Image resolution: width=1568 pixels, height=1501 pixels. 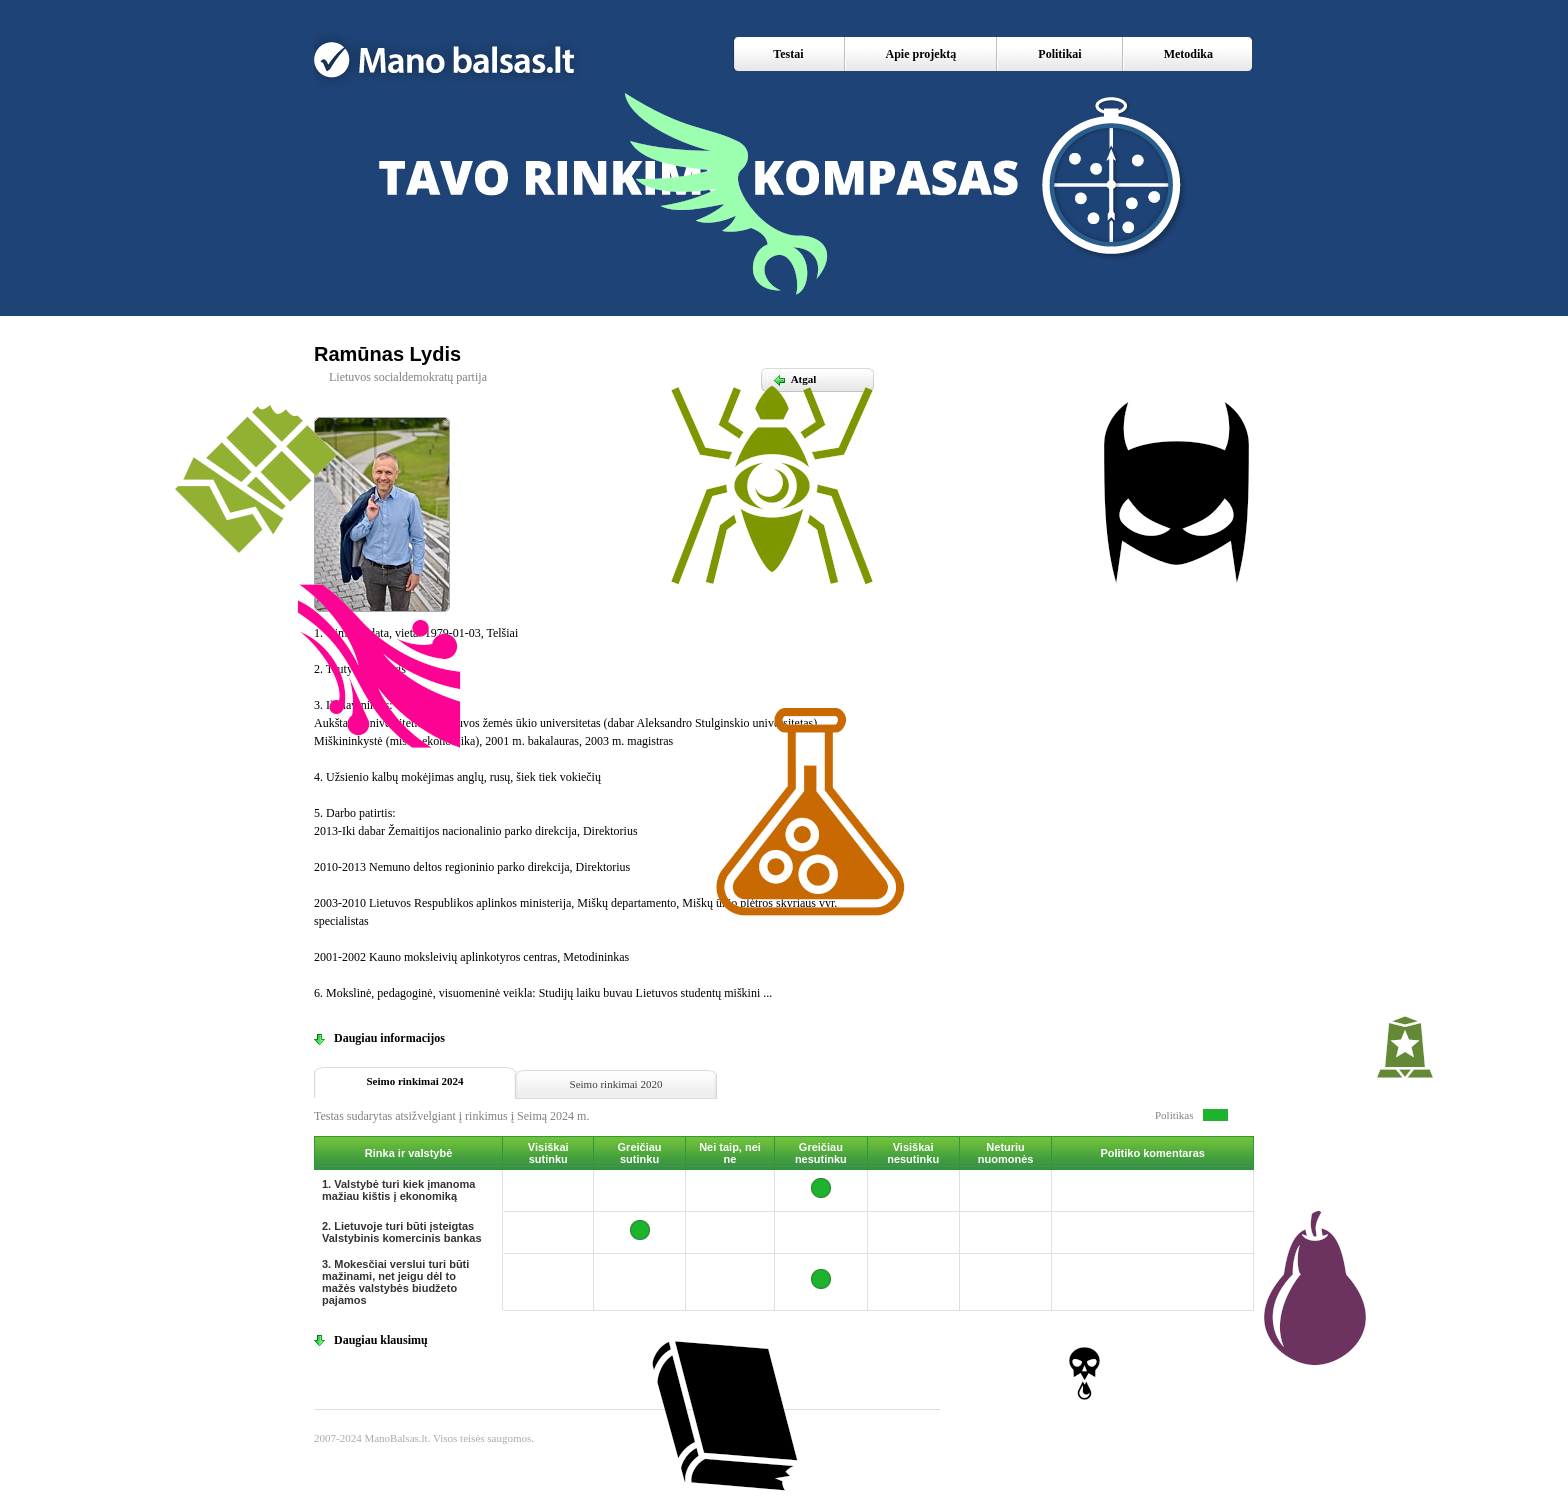 What do you see at coordinates (811, 810) in the screenshot?
I see `access the chemistry or science section` at bounding box center [811, 810].